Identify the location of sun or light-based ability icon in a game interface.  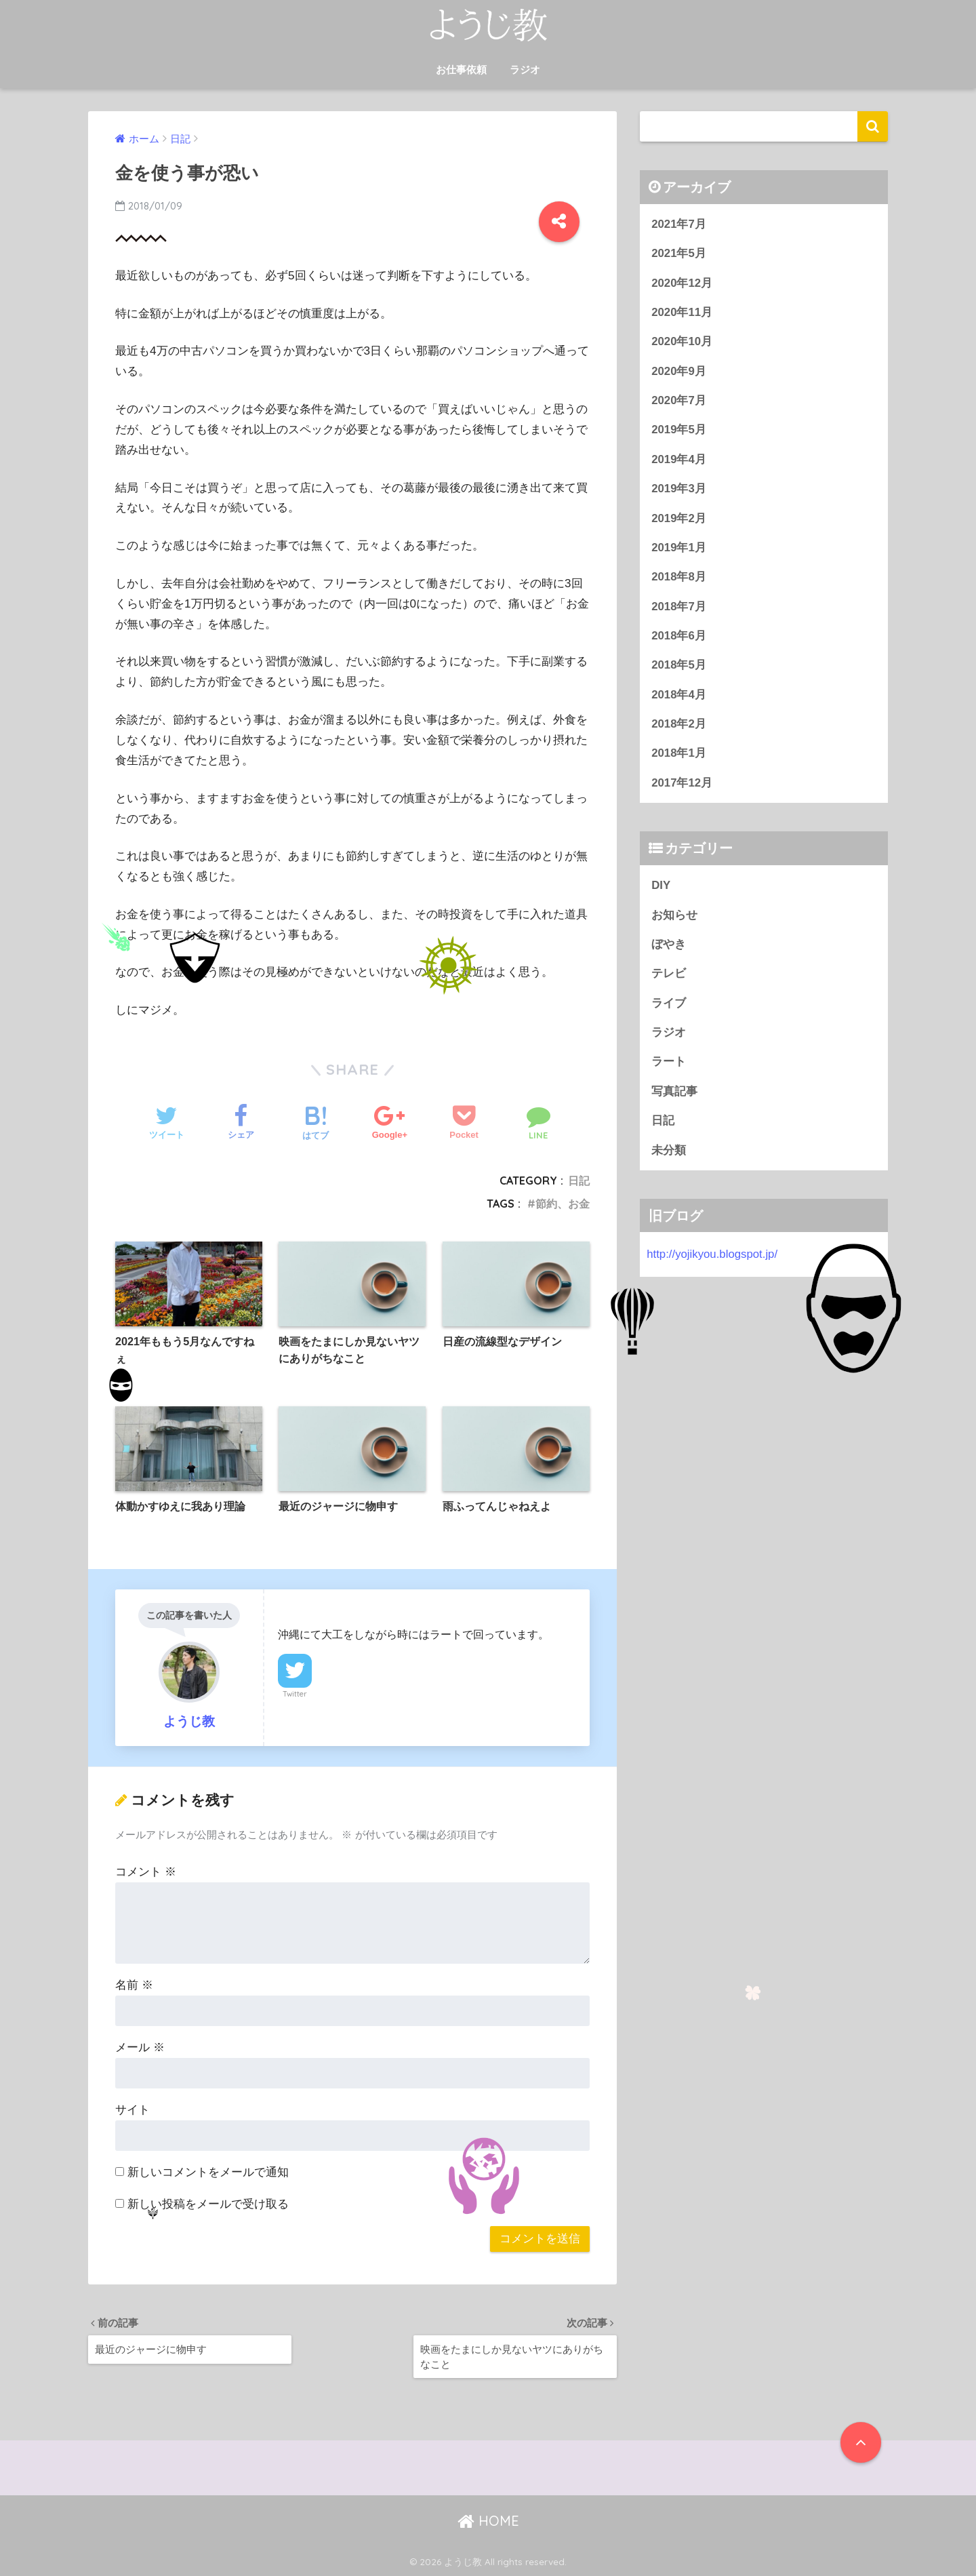
(448, 965).